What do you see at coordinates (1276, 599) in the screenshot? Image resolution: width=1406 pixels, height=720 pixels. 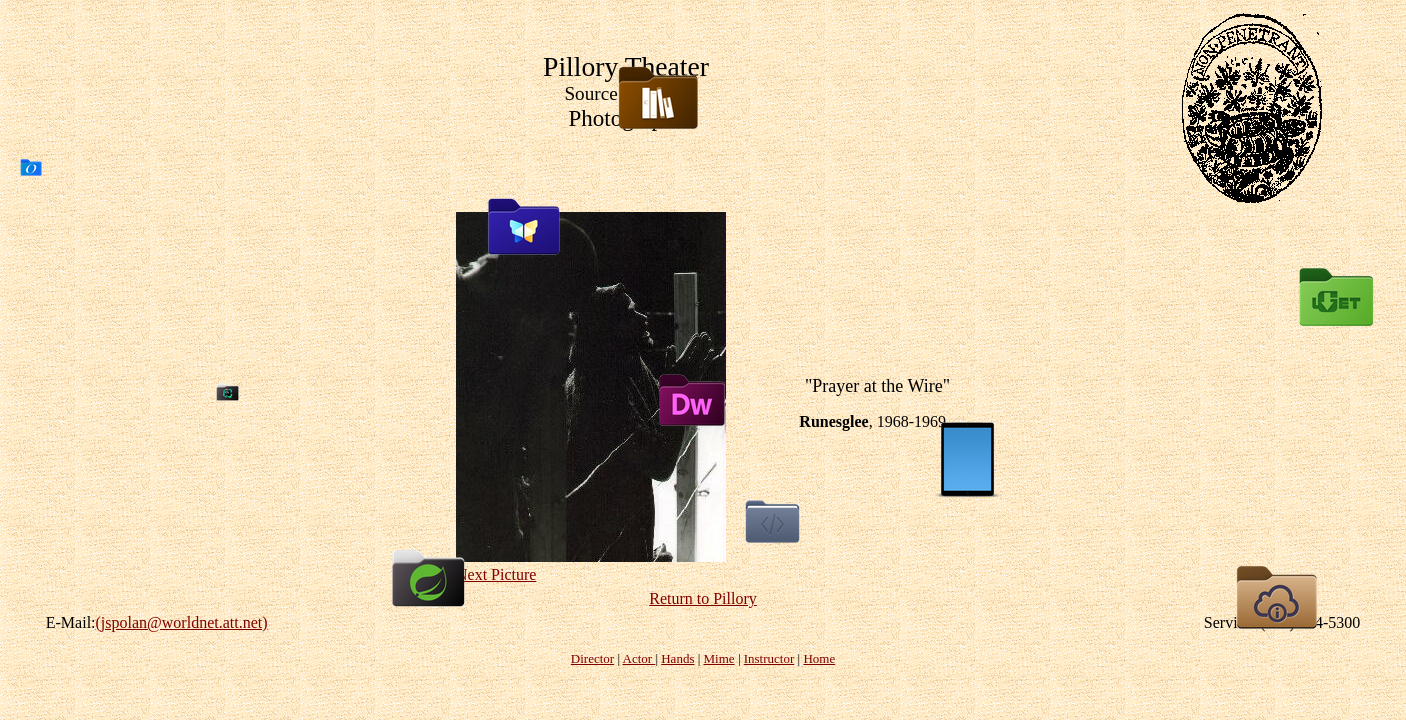 I see `open apache httpd server configuration folder` at bounding box center [1276, 599].